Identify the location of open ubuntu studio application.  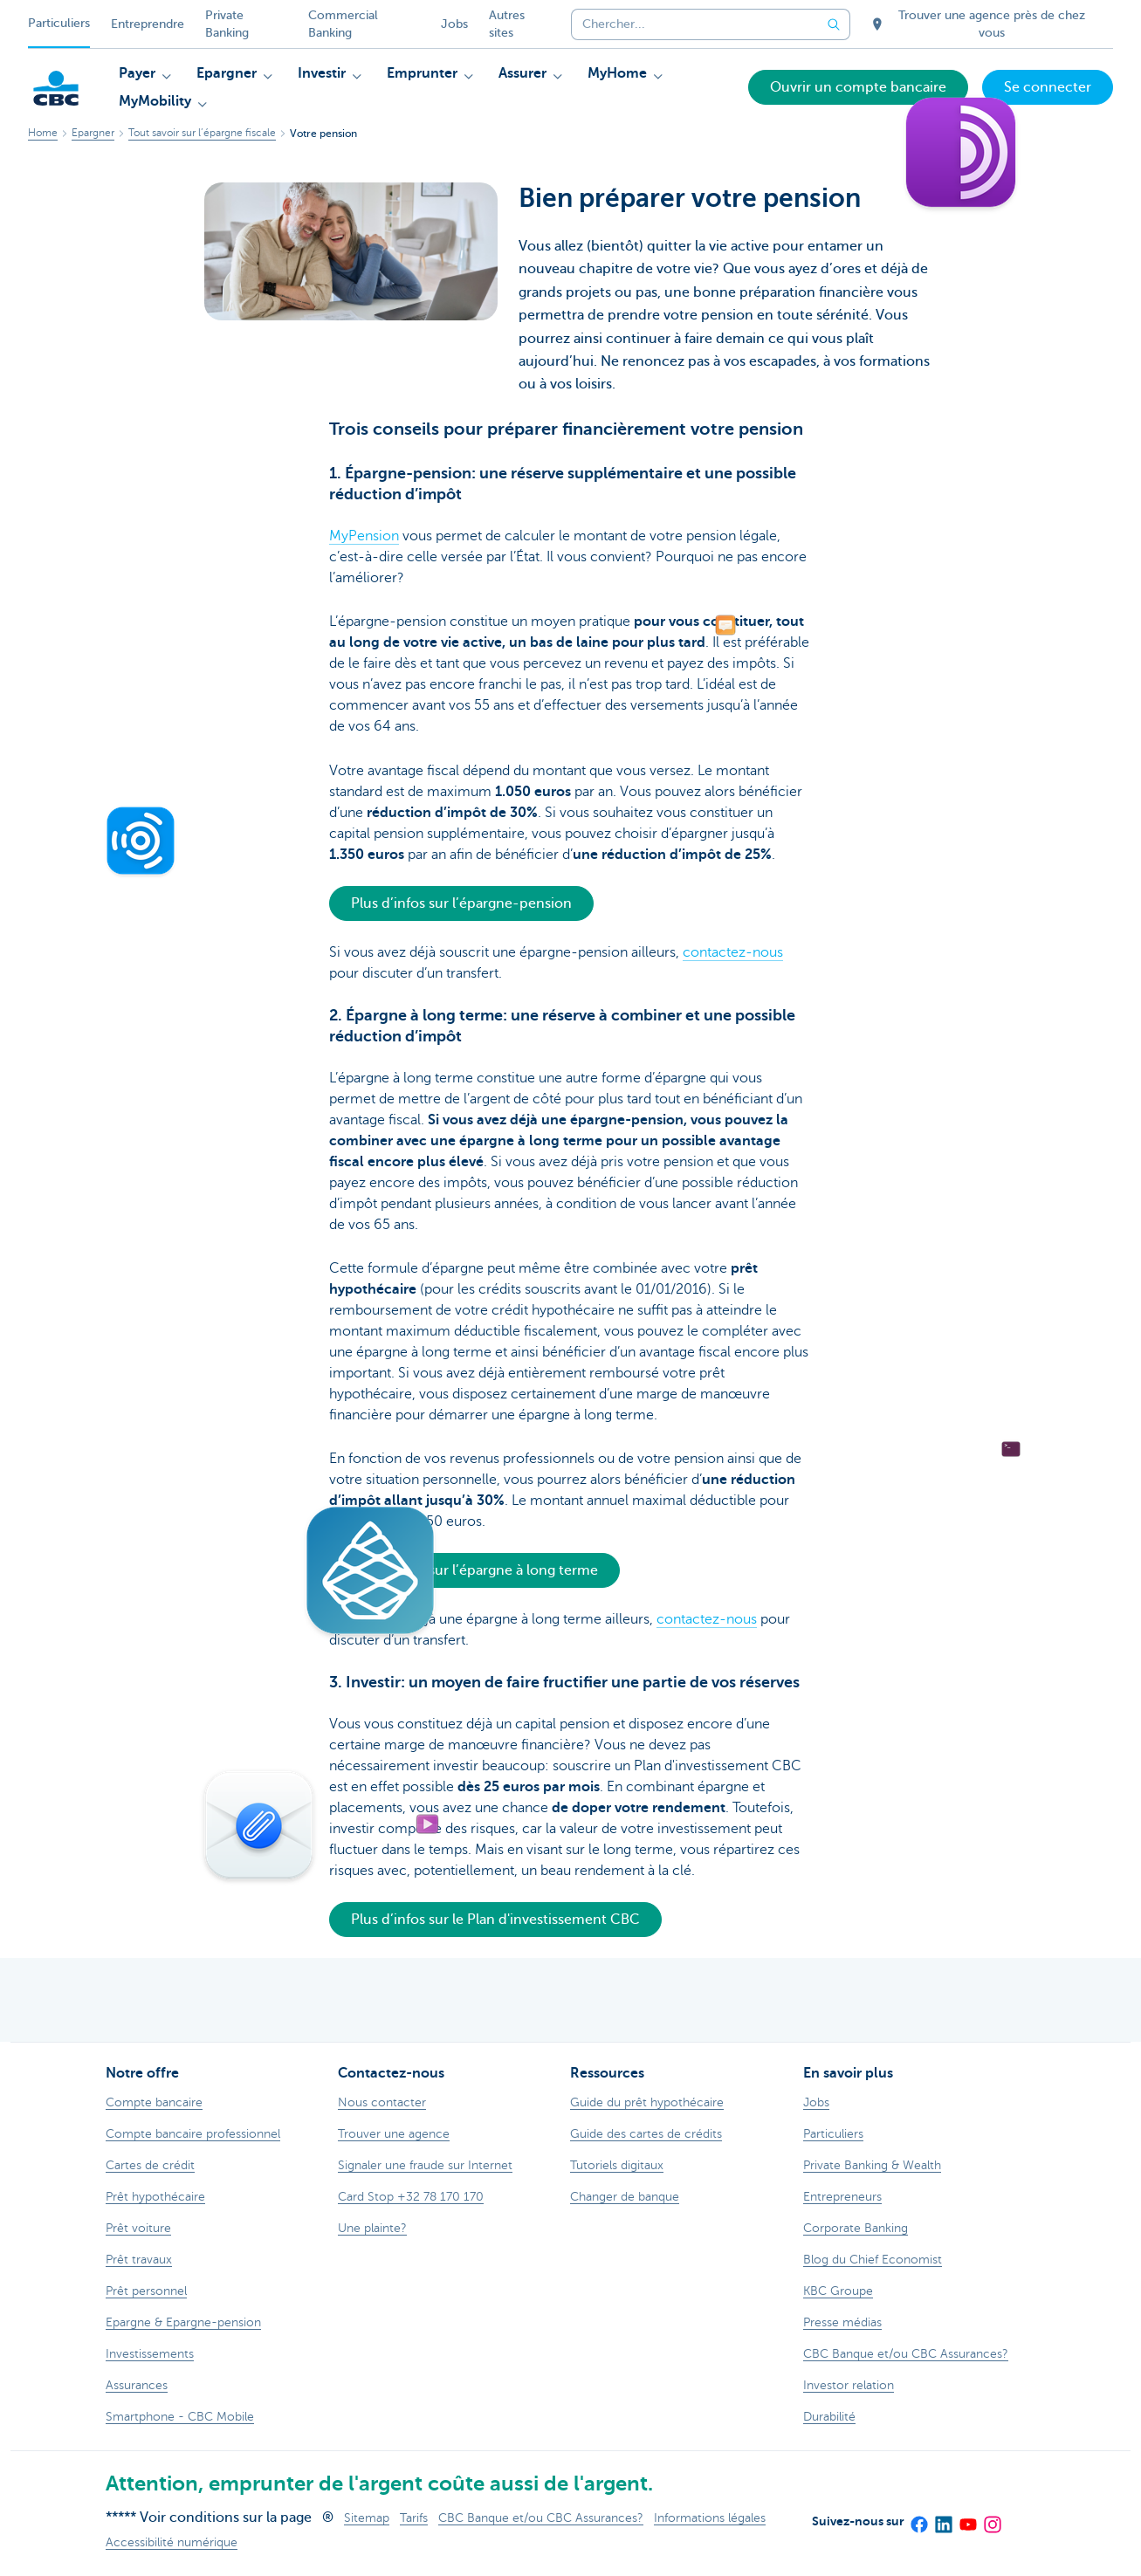
(141, 841).